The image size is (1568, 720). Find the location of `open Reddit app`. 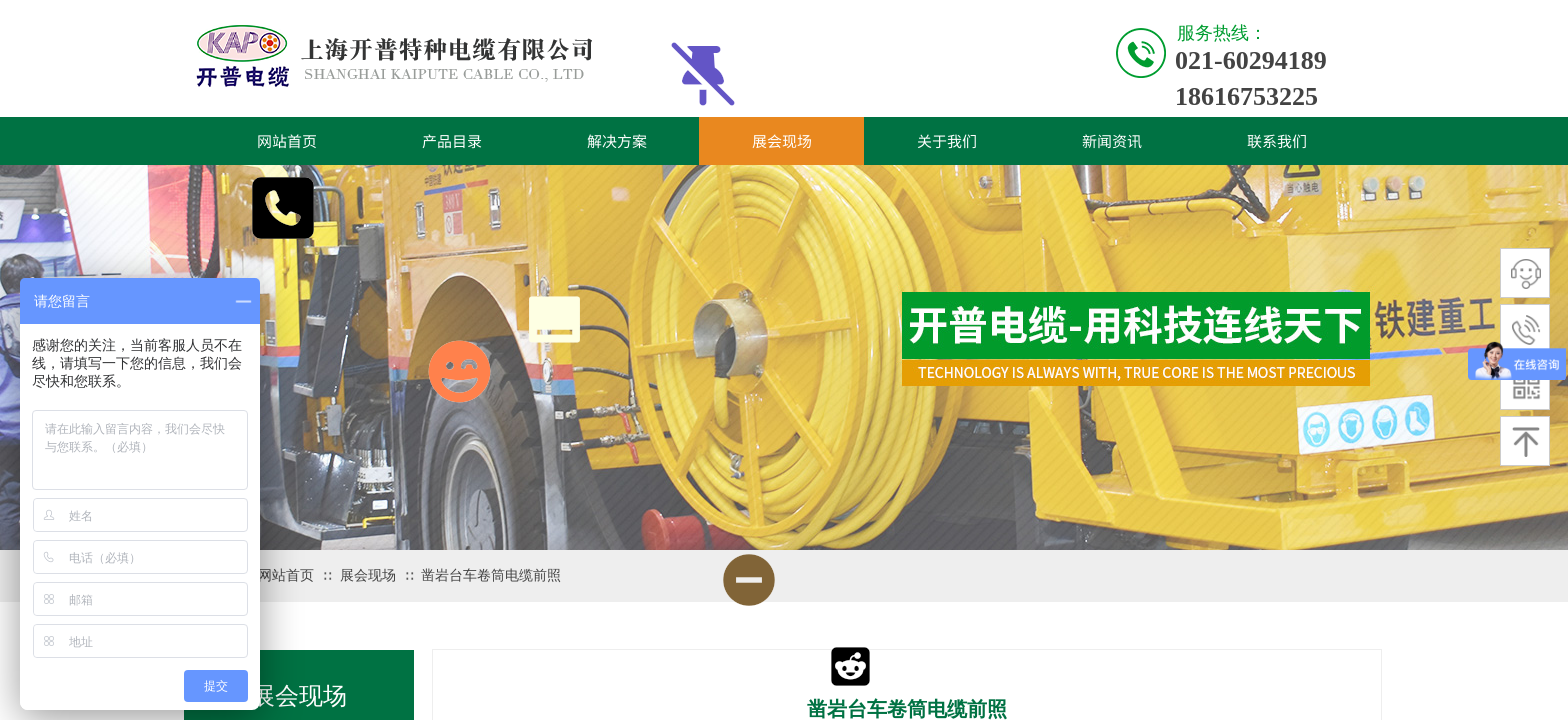

open Reddit app is located at coordinates (850, 666).